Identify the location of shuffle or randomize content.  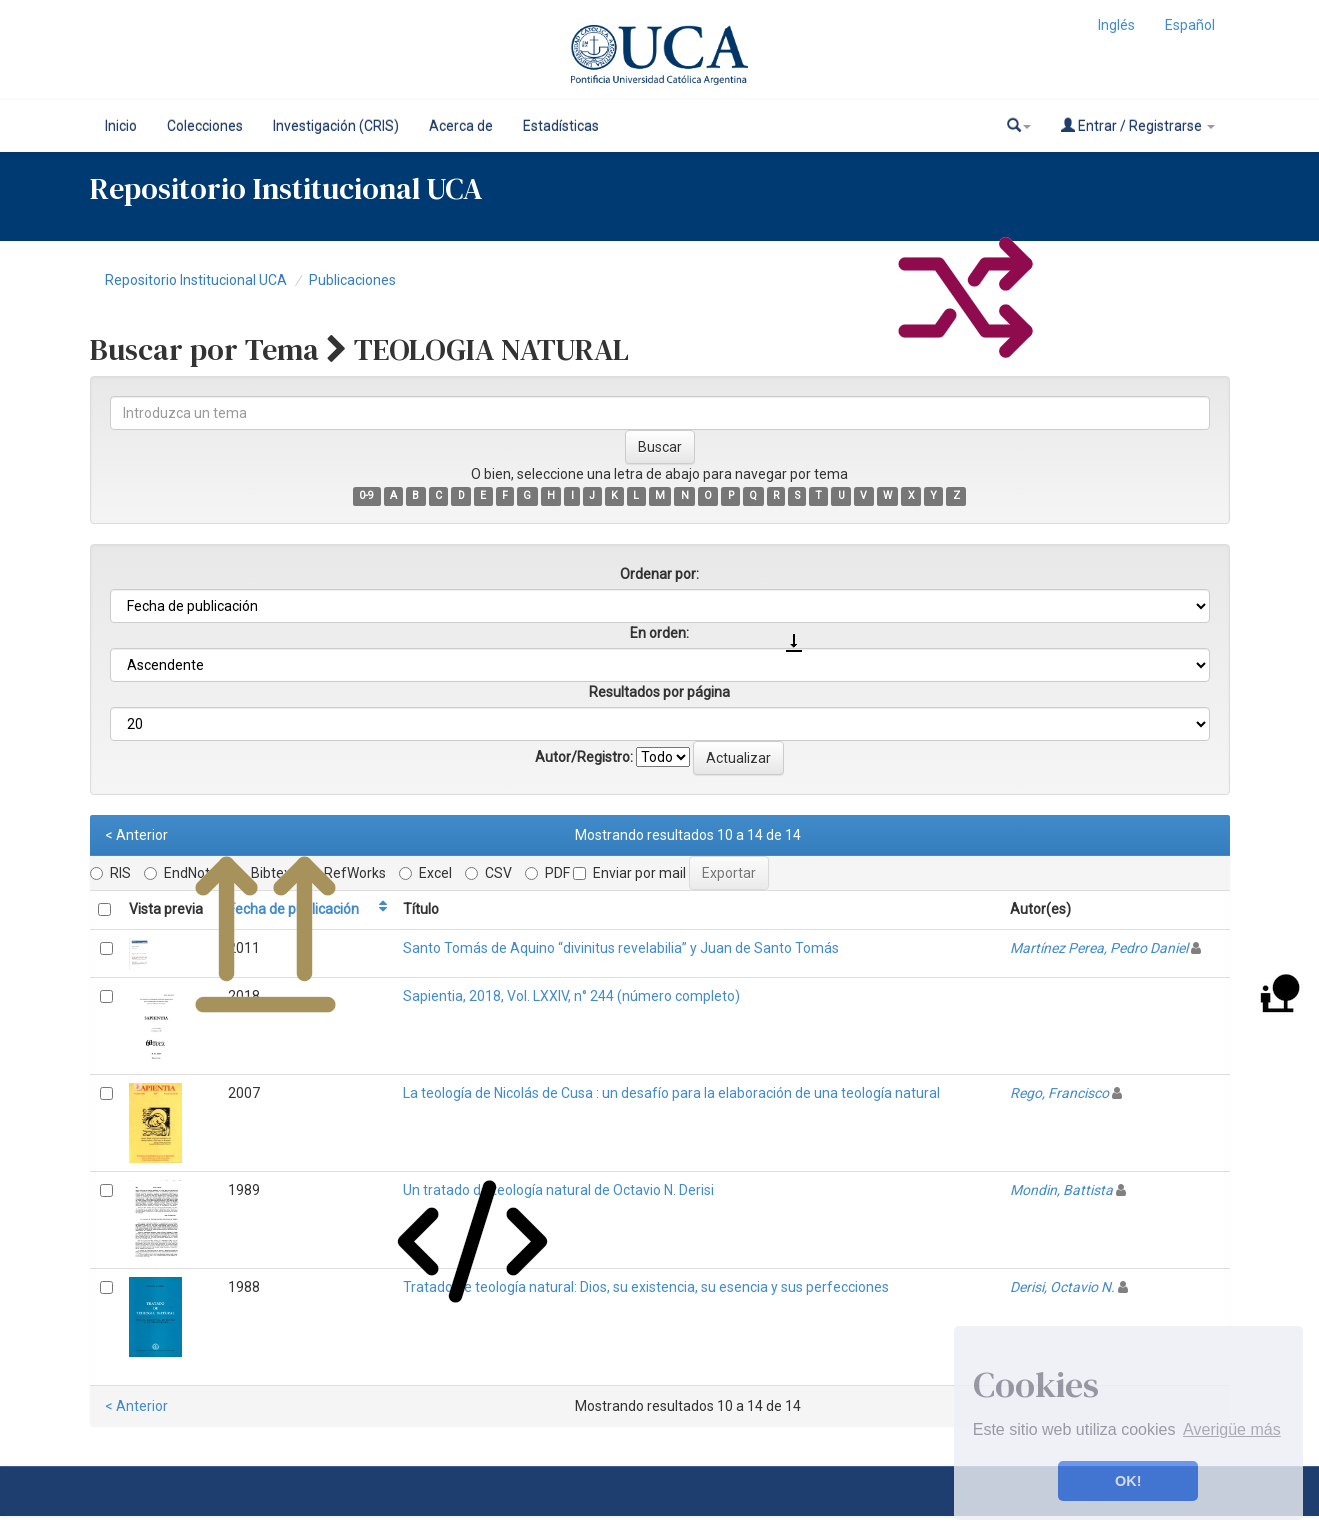
(965, 297).